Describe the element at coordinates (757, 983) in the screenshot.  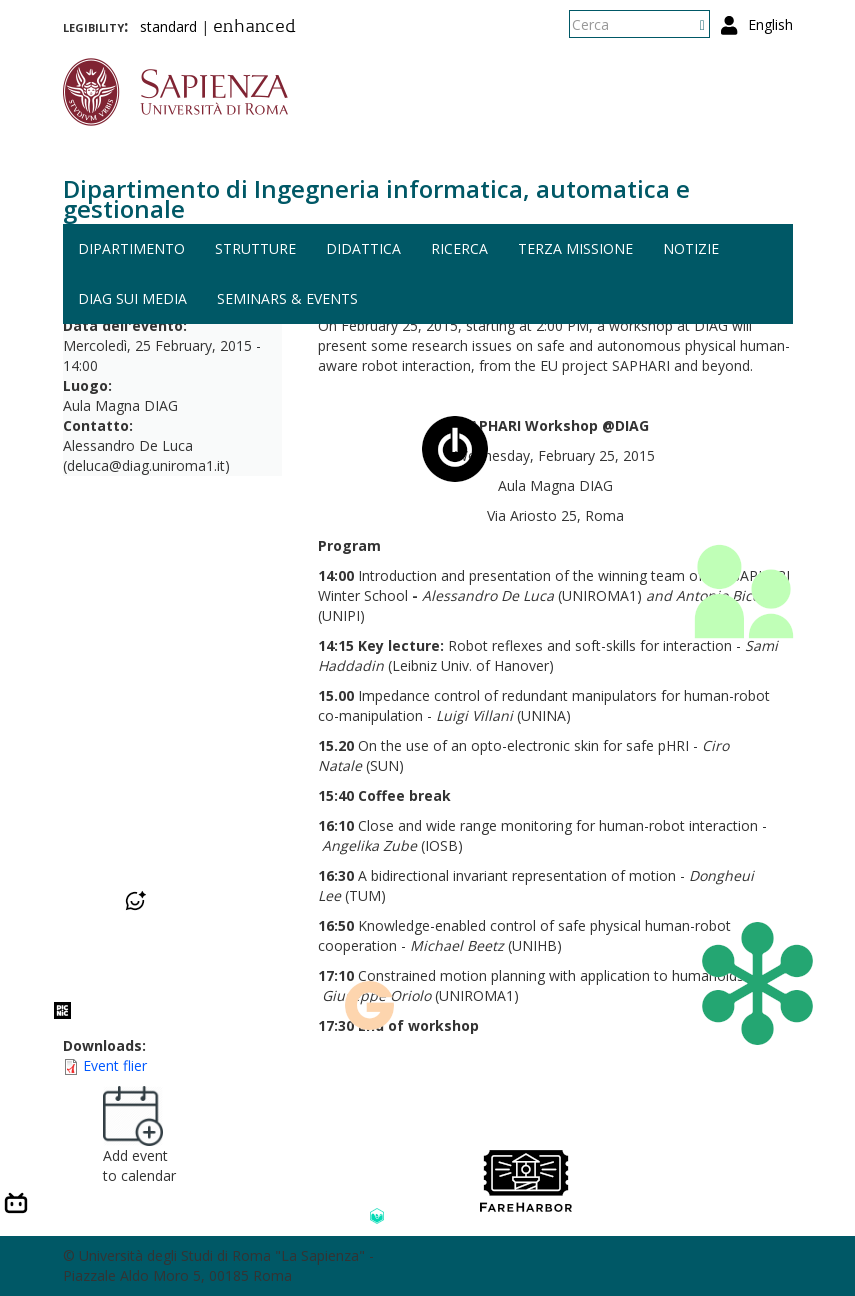
I see `launch GoToMeeting app` at that location.